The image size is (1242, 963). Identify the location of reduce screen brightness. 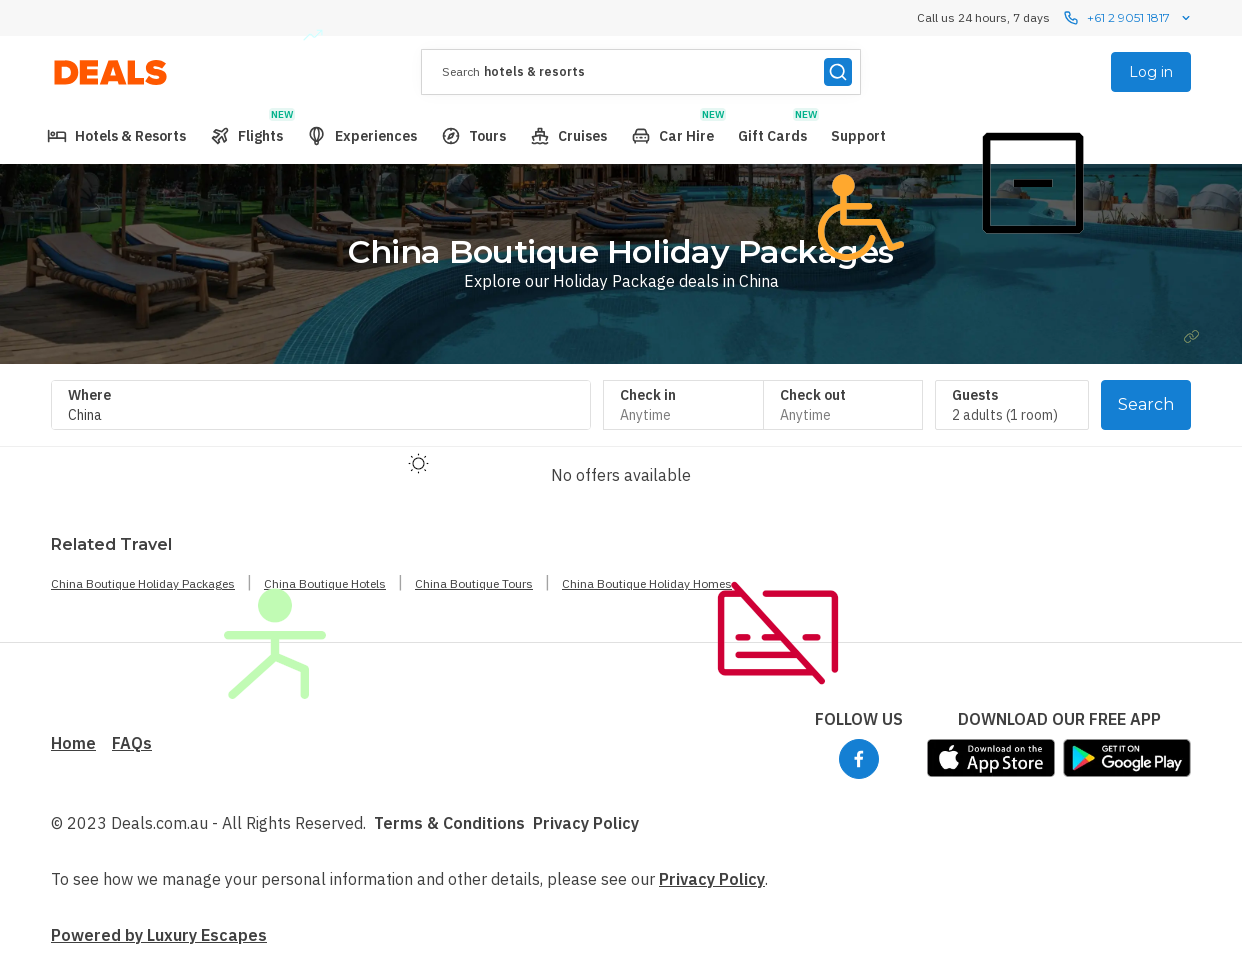
(418, 463).